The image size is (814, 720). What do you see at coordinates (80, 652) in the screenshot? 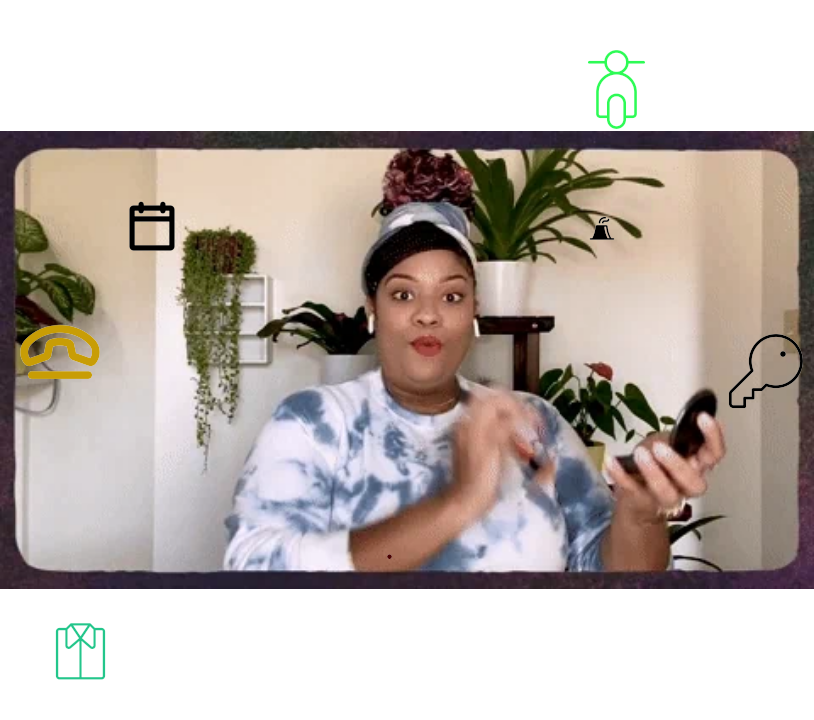
I see `view clothing or apparel items` at bounding box center [80, 652].